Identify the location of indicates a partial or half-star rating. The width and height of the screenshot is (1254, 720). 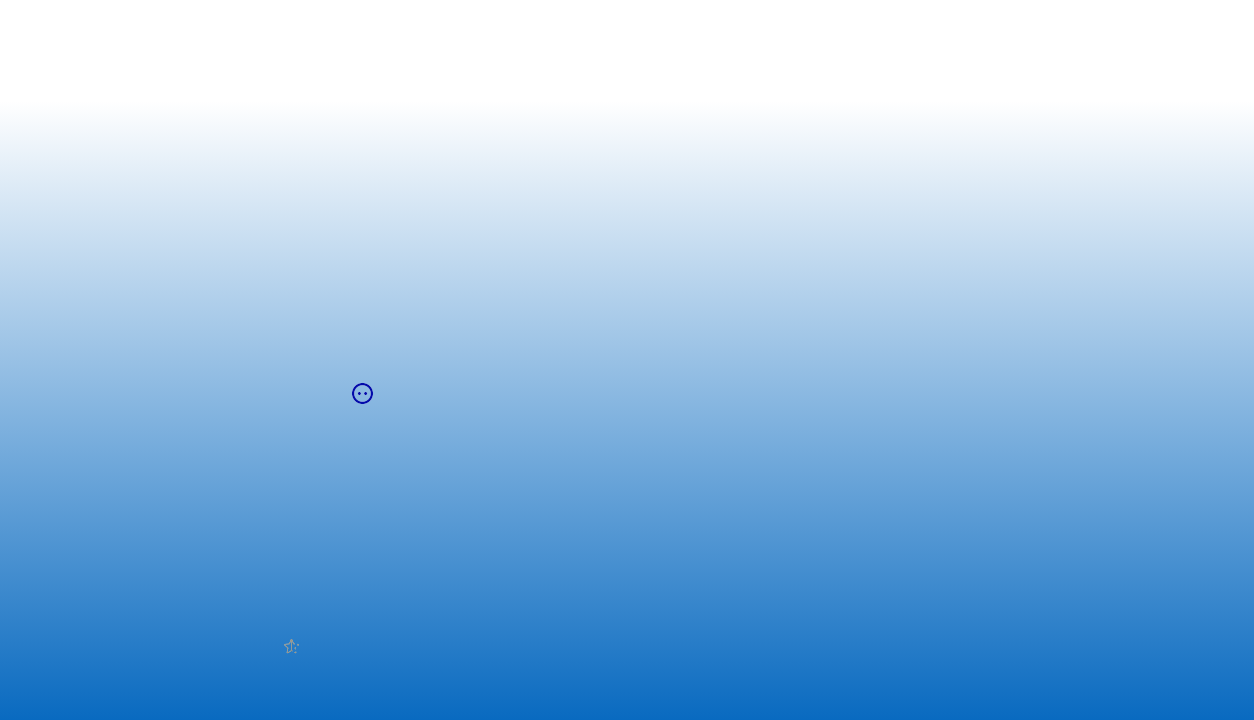
(291, 646).